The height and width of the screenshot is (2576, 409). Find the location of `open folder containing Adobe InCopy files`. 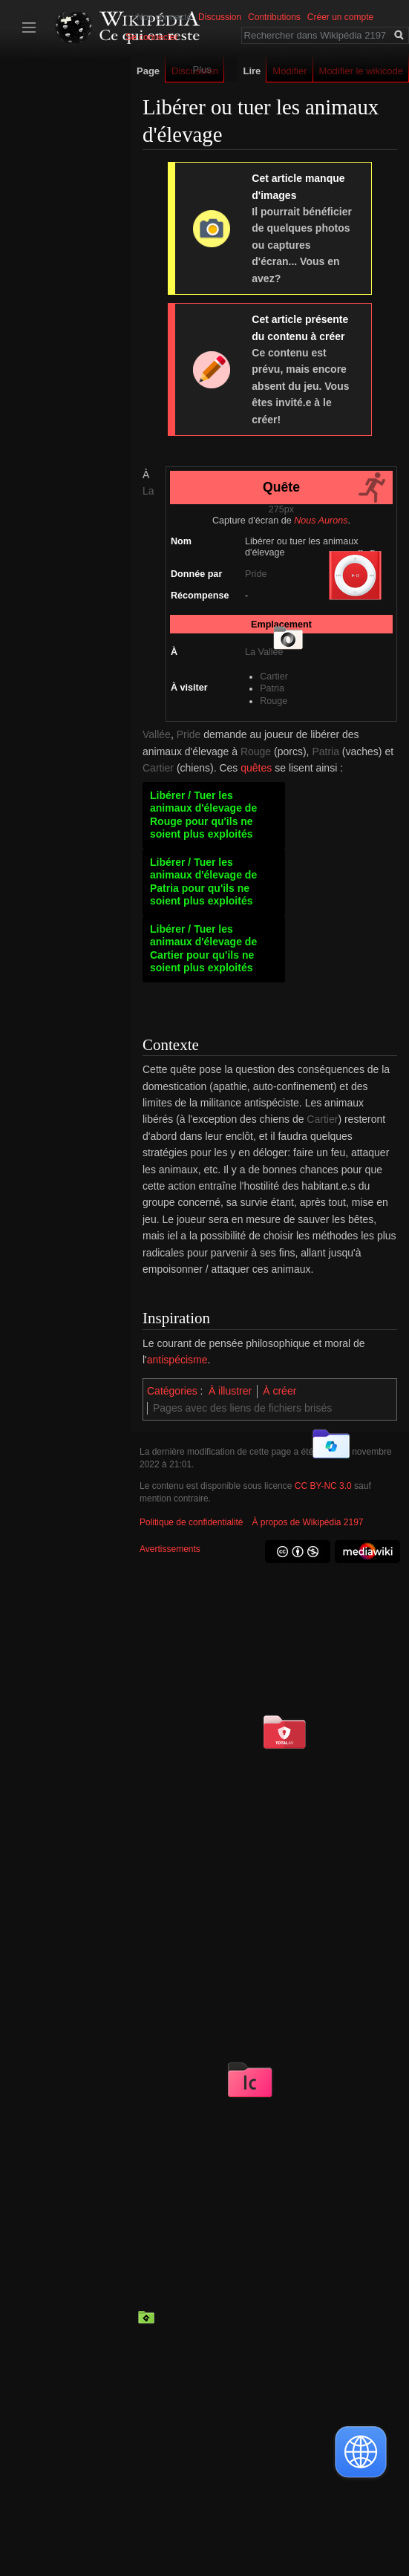

open folder containing Adobe InCopy files is located at coordinates (249, 2081).